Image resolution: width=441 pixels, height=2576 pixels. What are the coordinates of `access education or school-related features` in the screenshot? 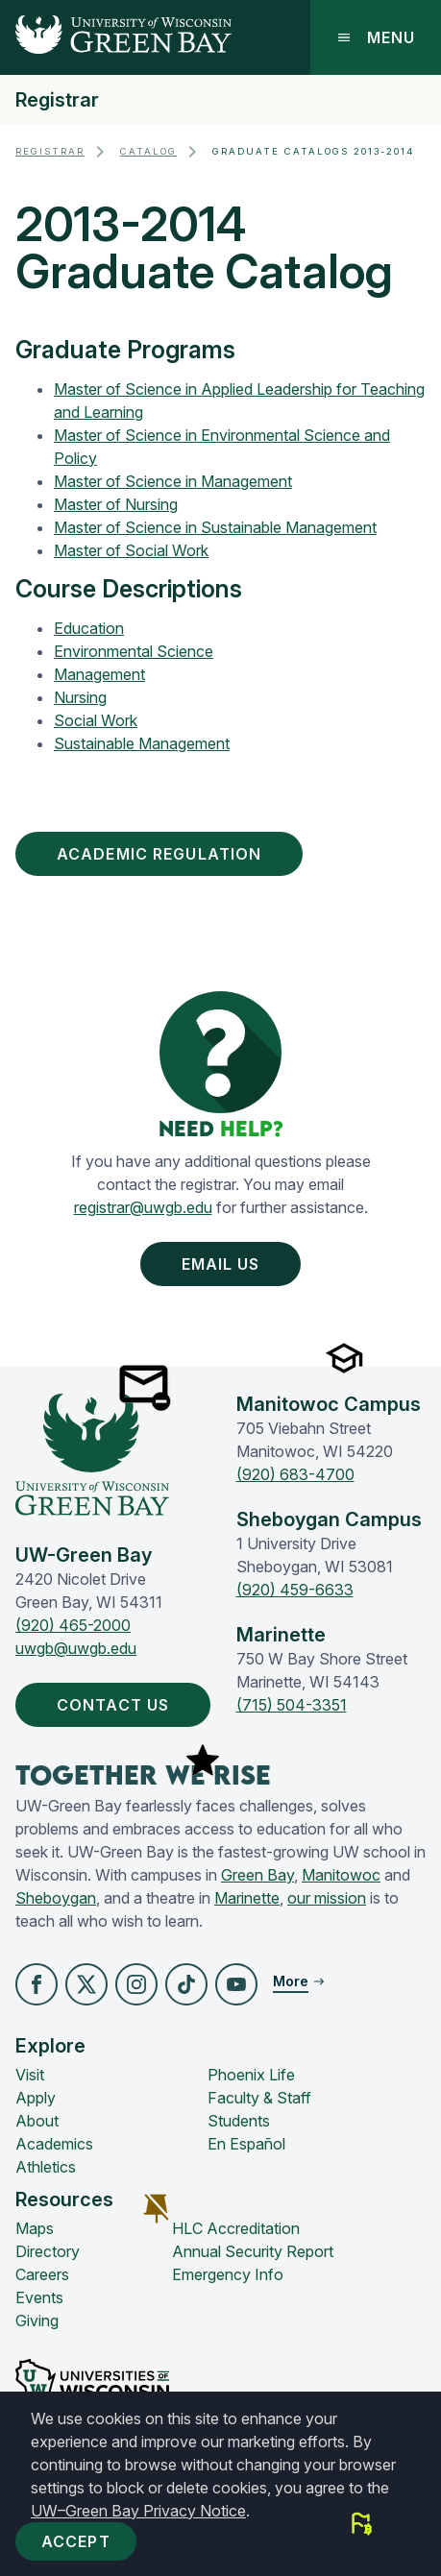 It's located at (344, 1358).